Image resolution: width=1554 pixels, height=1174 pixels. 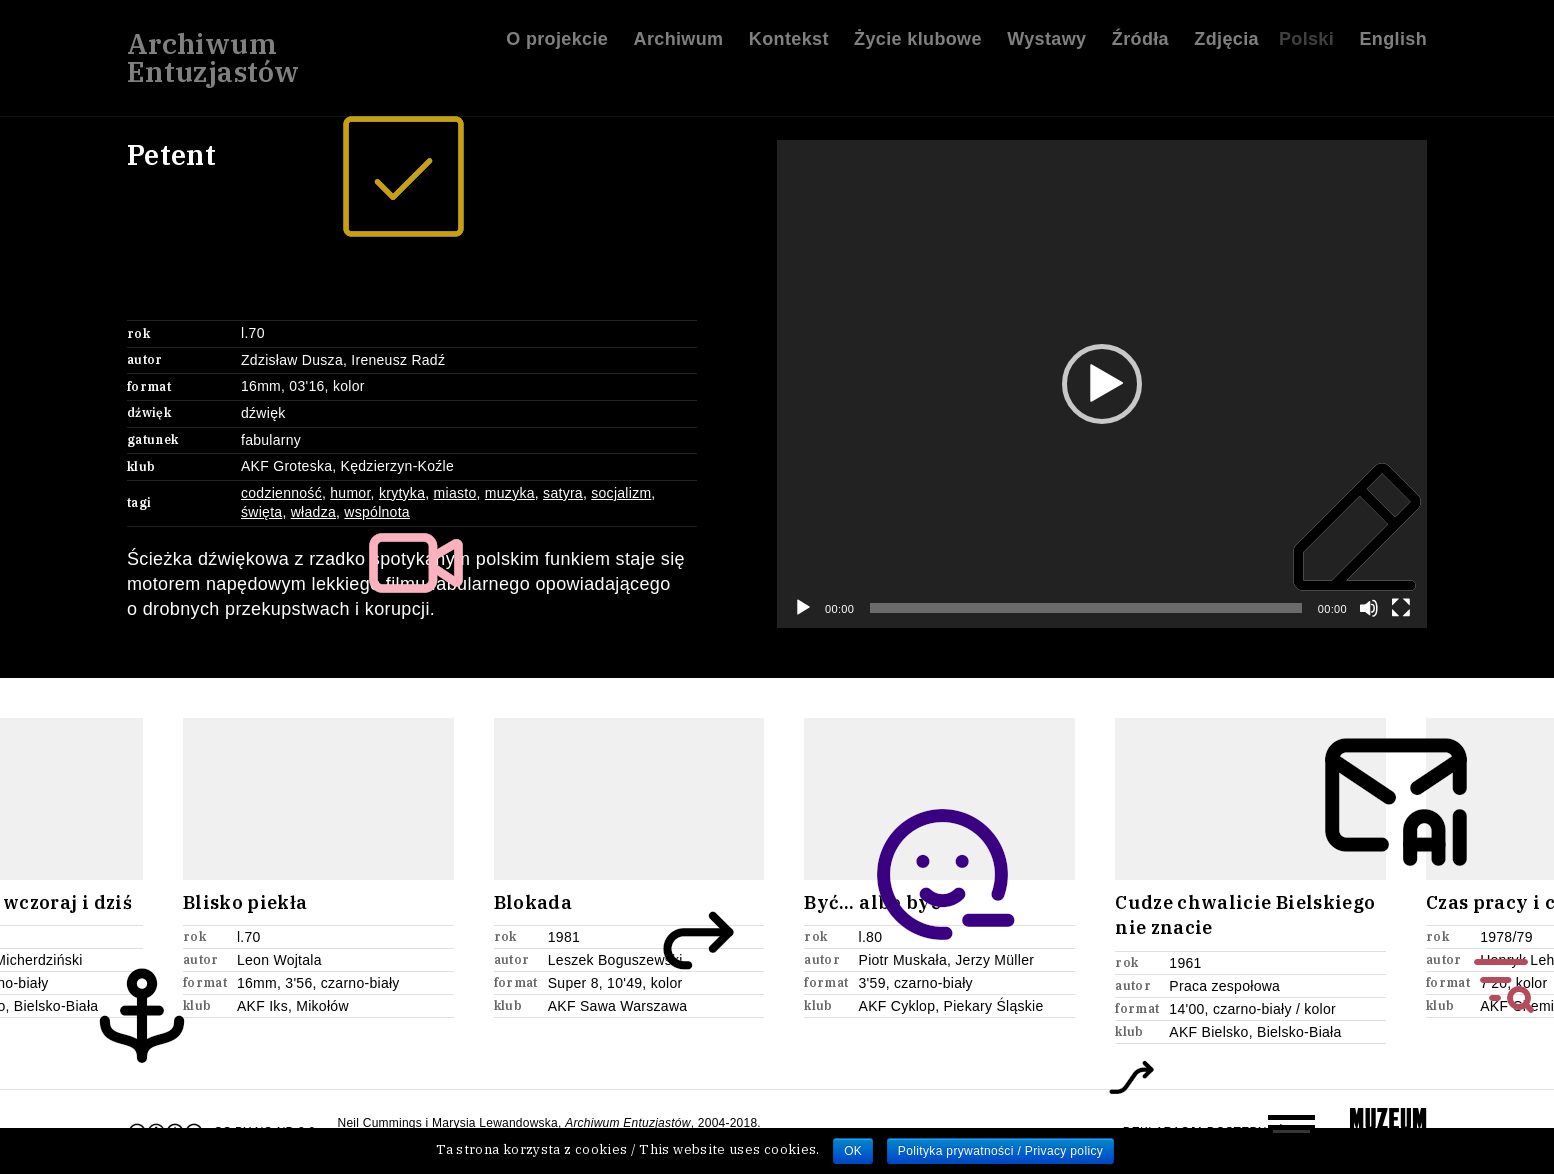 What do you see at coordinates (1291, 1130) in the screenshot?
I see `switch to day view in calendar` at bounding box center [1291, 1130].